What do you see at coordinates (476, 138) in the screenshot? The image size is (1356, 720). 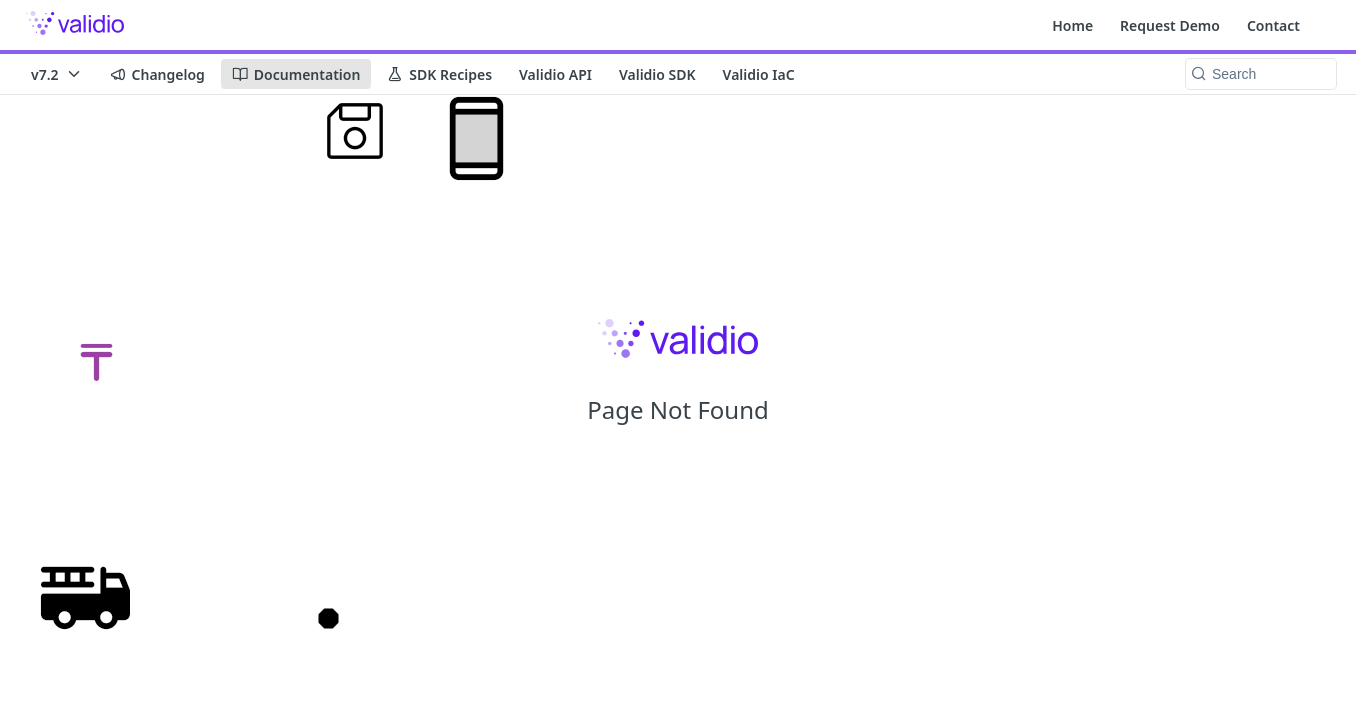 I see `switch to mobile view` at bounding box center [476, 138].